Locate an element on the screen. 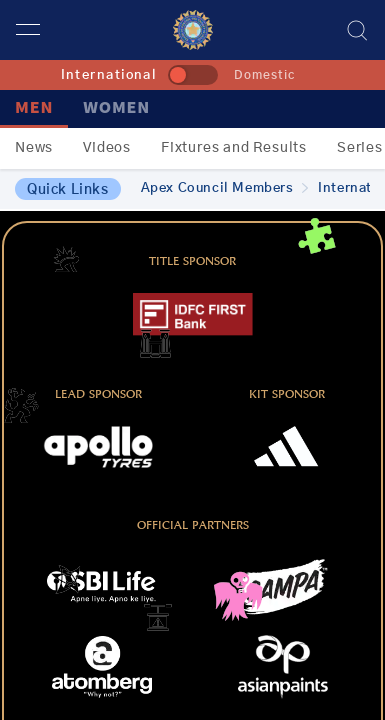 The width and height of the screenshot is (385, 720). access plugins or extensions is located at coordinates (317, 236).